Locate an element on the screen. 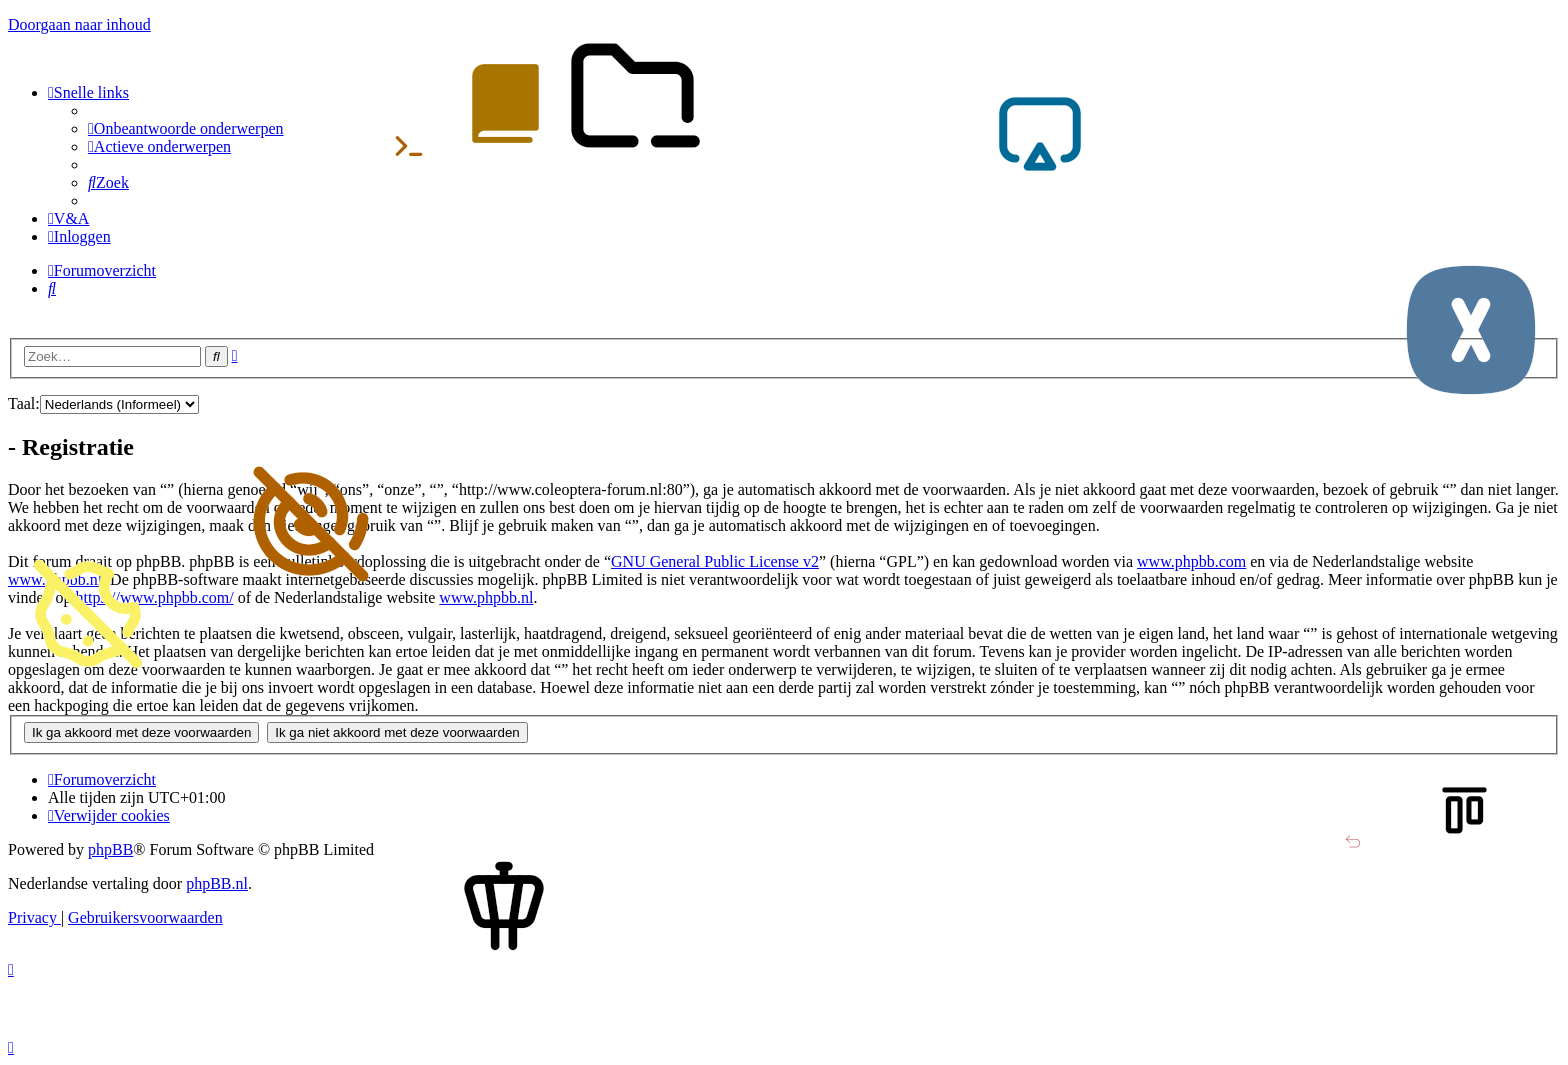 The image size is (1568, 1065). access air traffic control features is located at coordinates (504, 906).